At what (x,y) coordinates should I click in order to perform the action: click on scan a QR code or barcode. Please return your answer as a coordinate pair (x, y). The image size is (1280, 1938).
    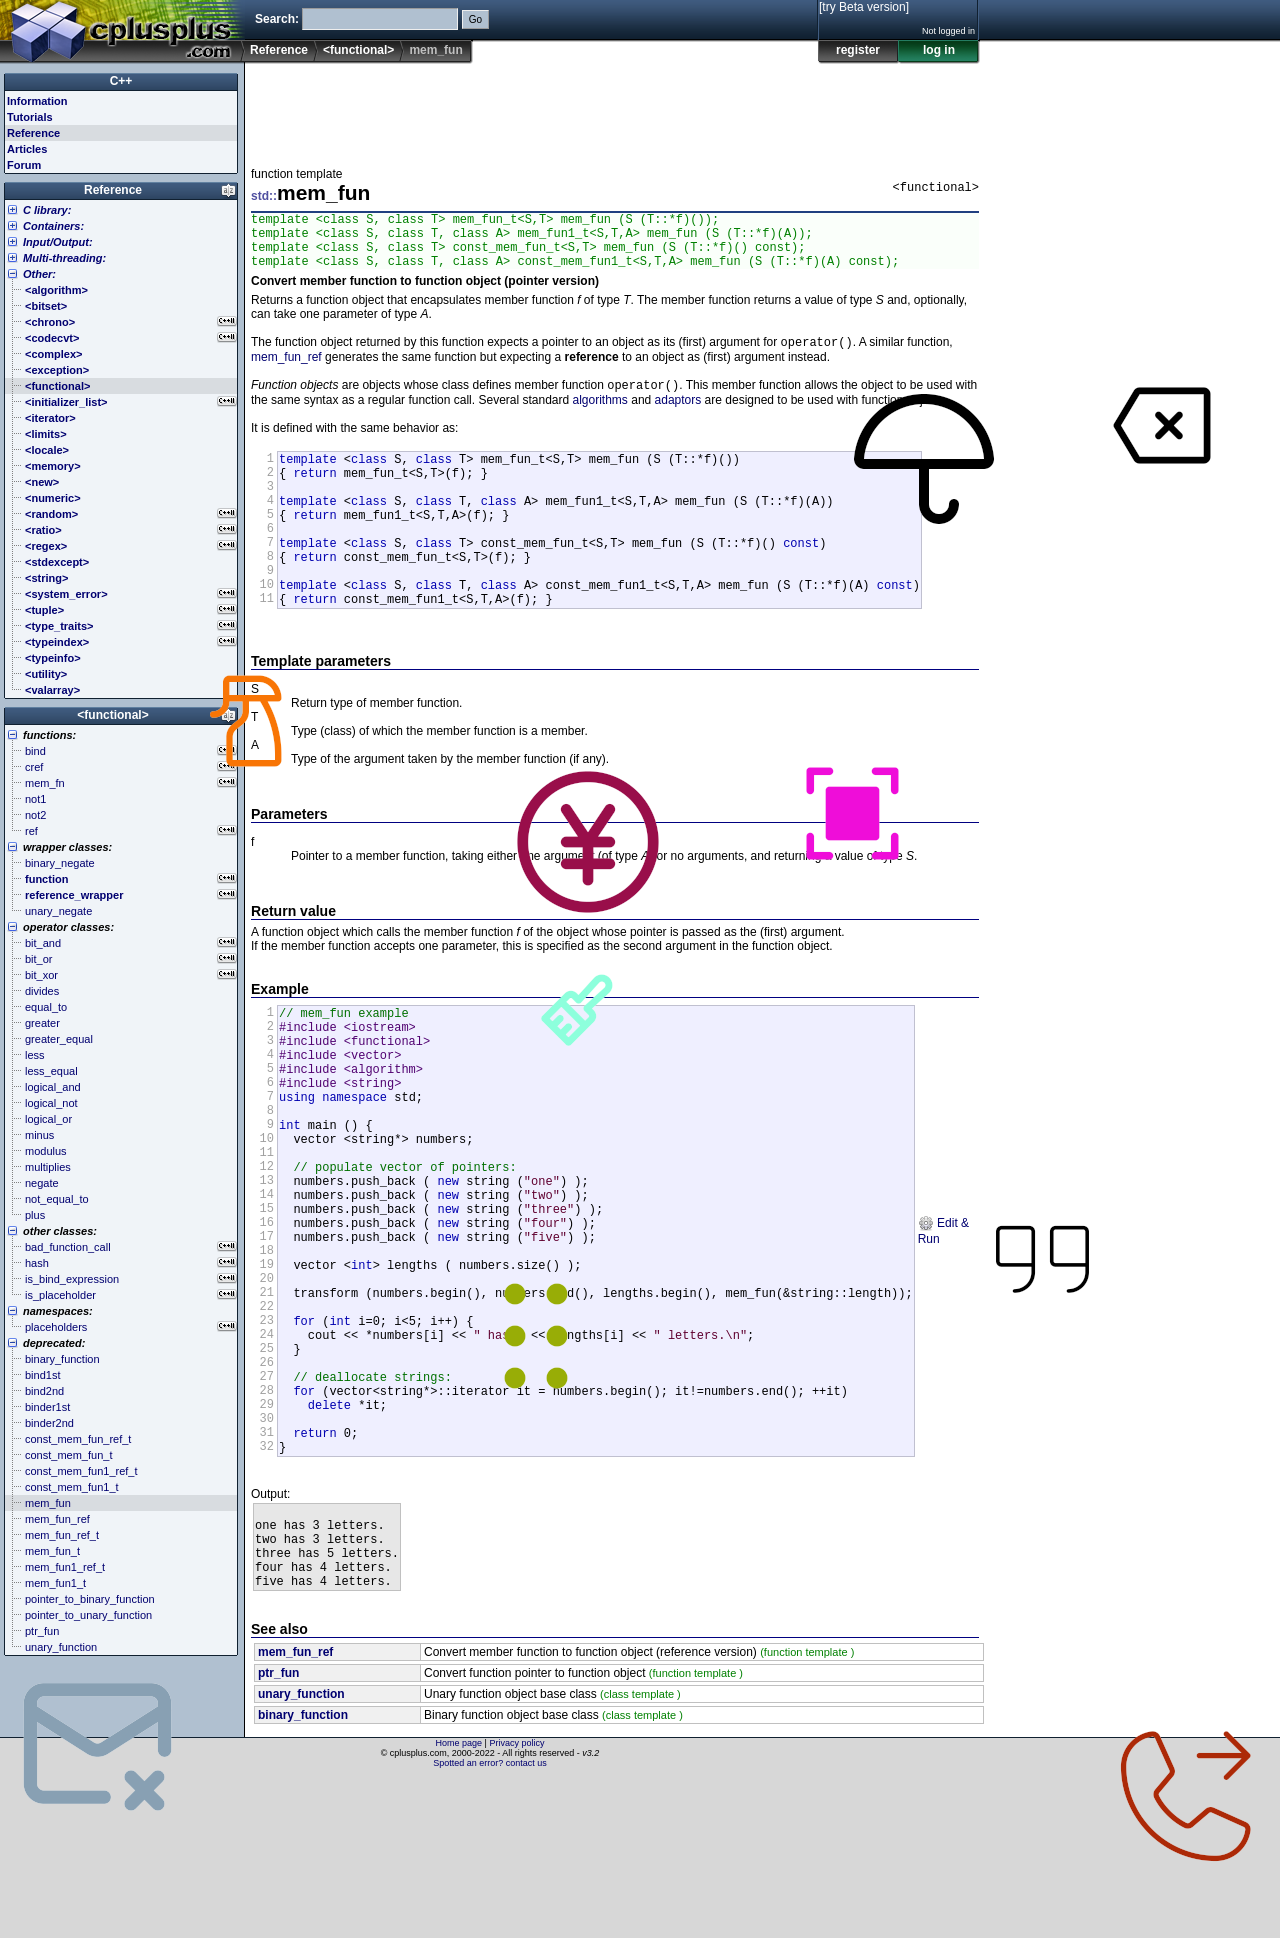
    Looking at the image, I should click on (852, 813).